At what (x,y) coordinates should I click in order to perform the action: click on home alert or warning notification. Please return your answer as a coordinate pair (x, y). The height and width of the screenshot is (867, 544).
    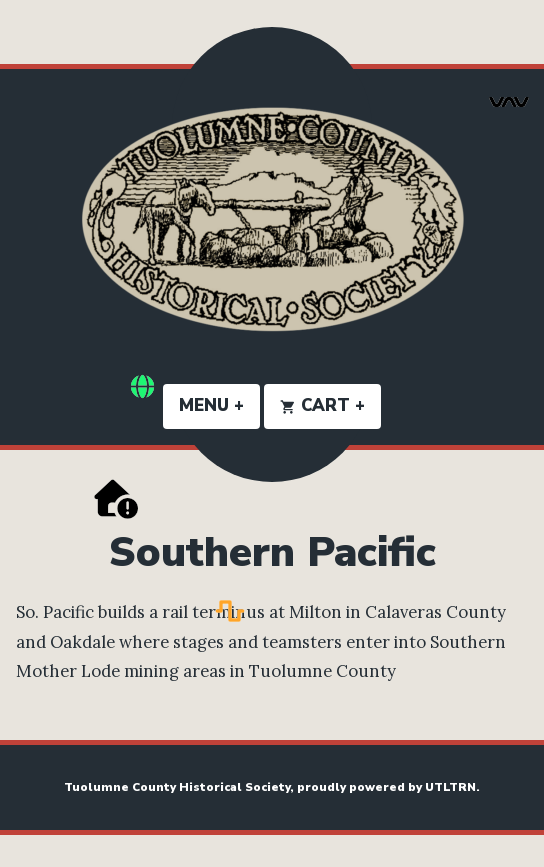
    Looking at the image, I should click on (115, 498).